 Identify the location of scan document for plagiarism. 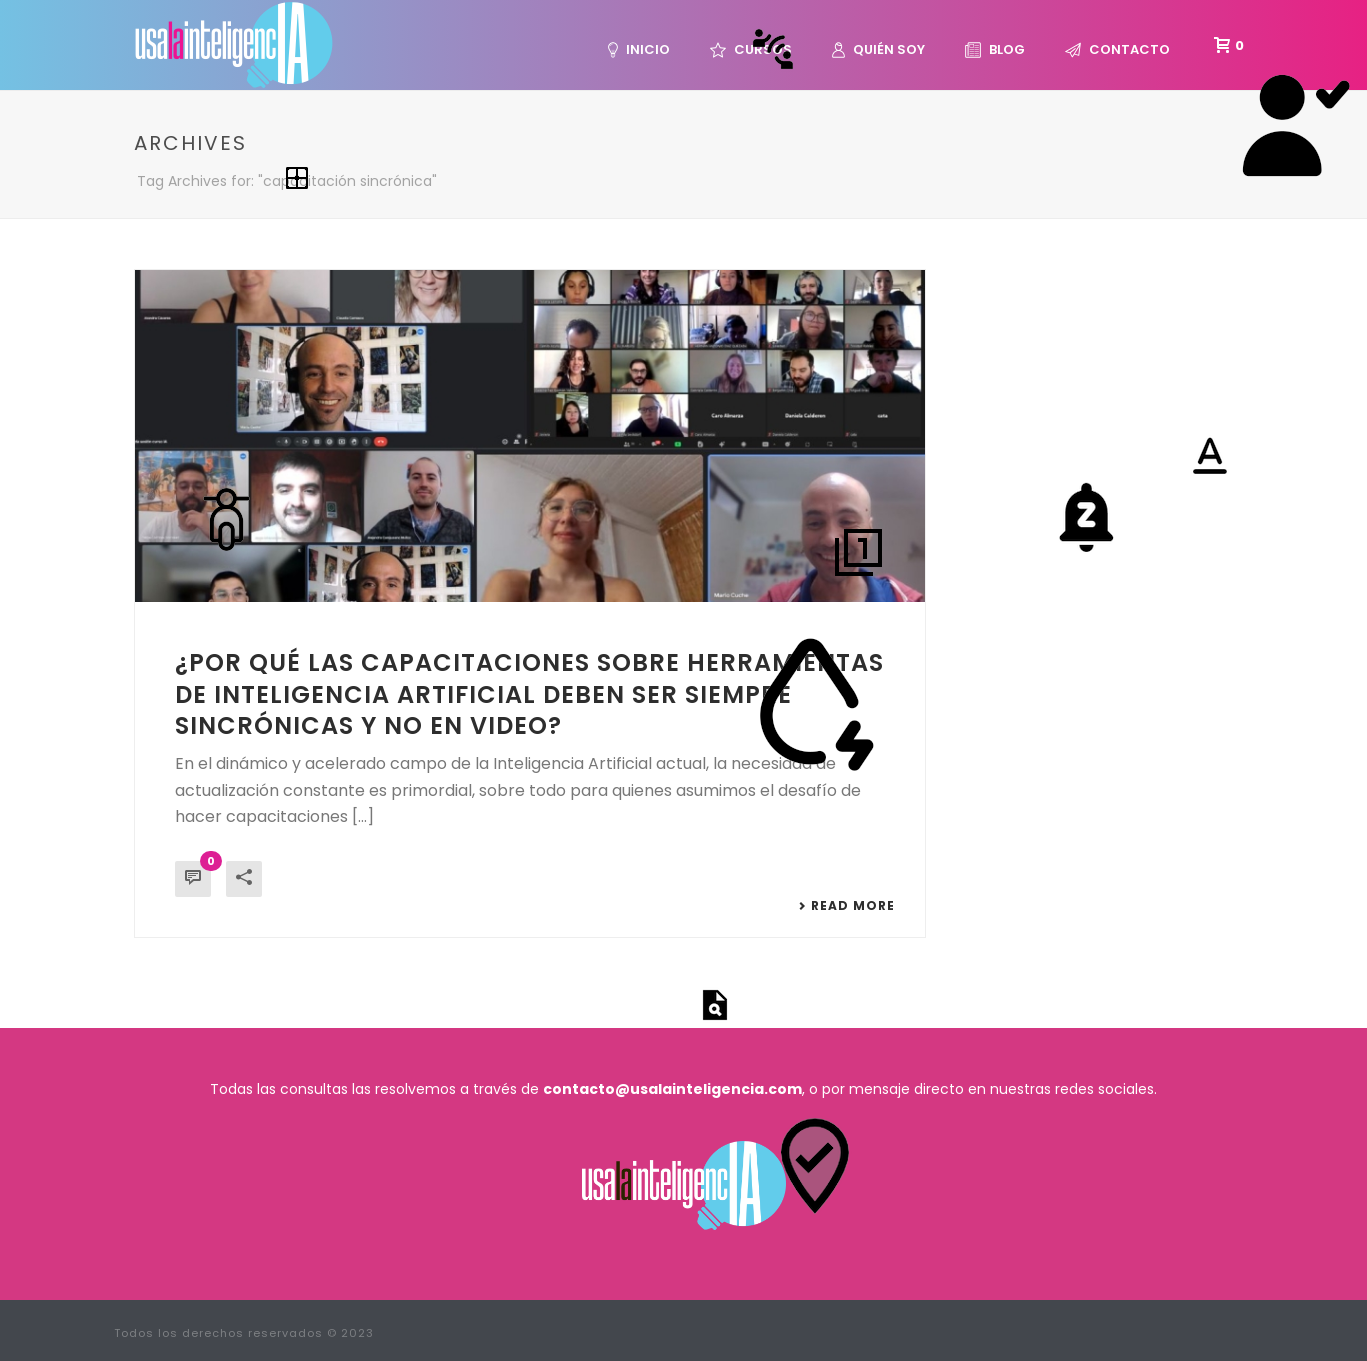
(715, 1005).